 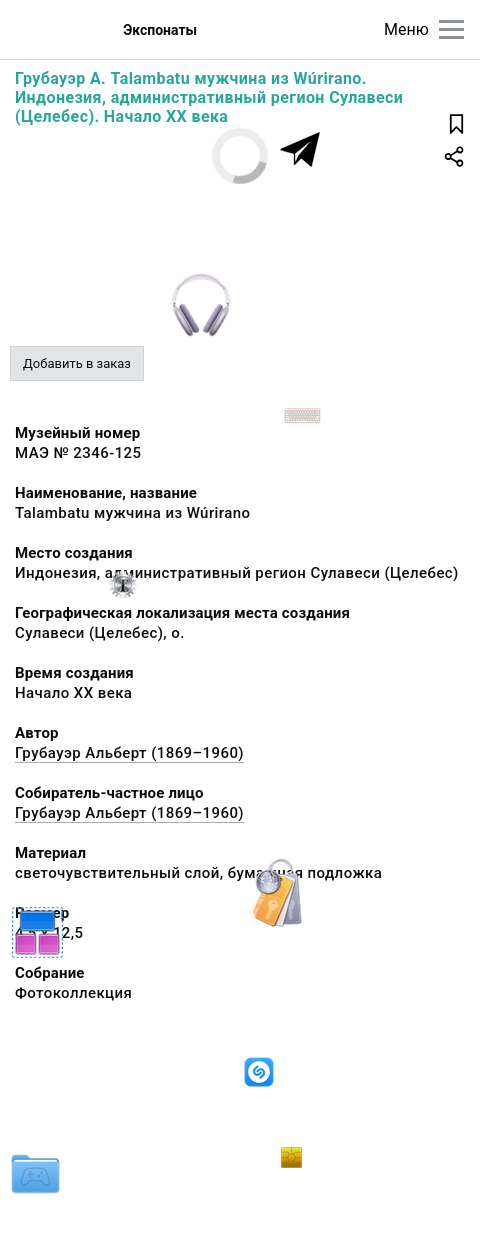 I want to click on open your games folder, so click(x=35, y=1173).